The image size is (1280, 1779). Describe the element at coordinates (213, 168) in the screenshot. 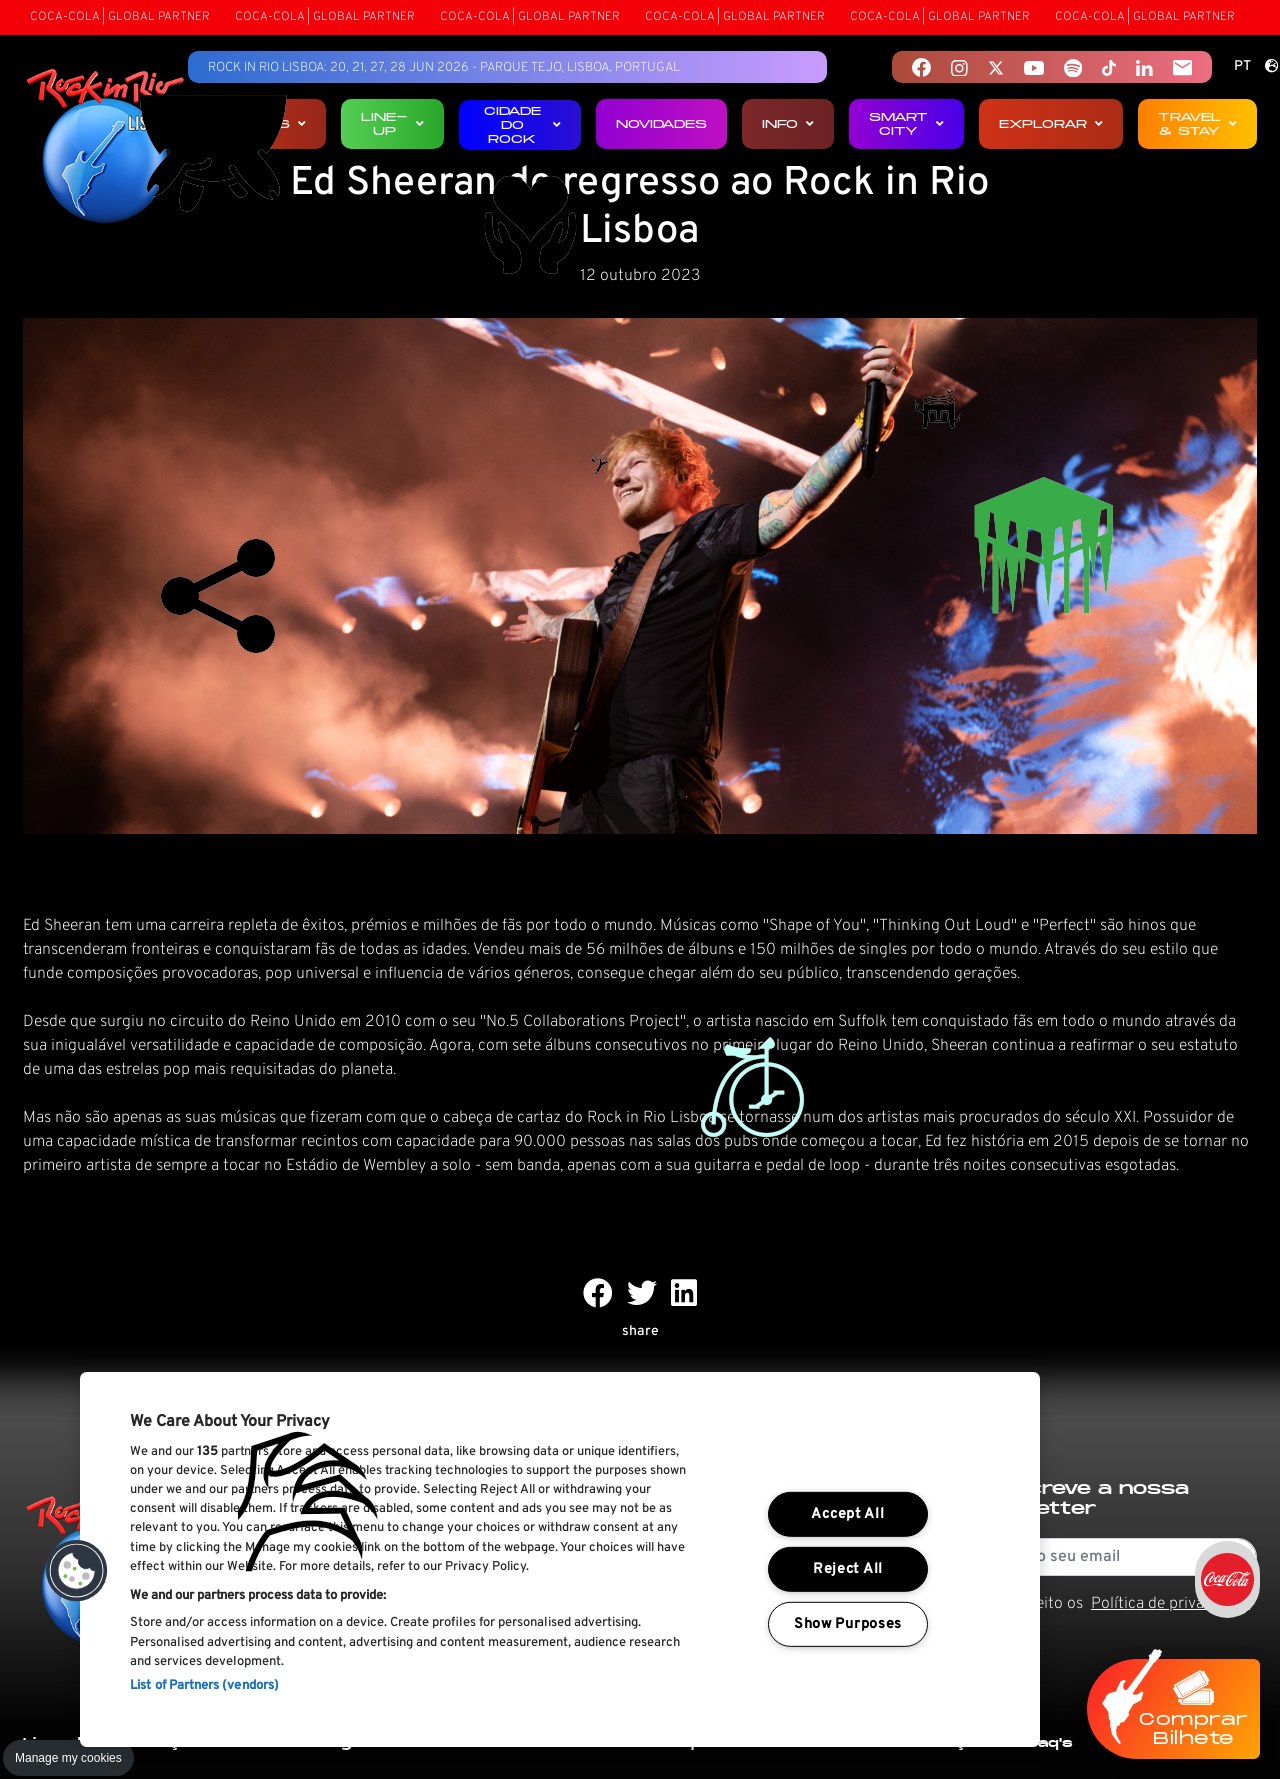

I see `indicates dairy or milk-related content` at that location.